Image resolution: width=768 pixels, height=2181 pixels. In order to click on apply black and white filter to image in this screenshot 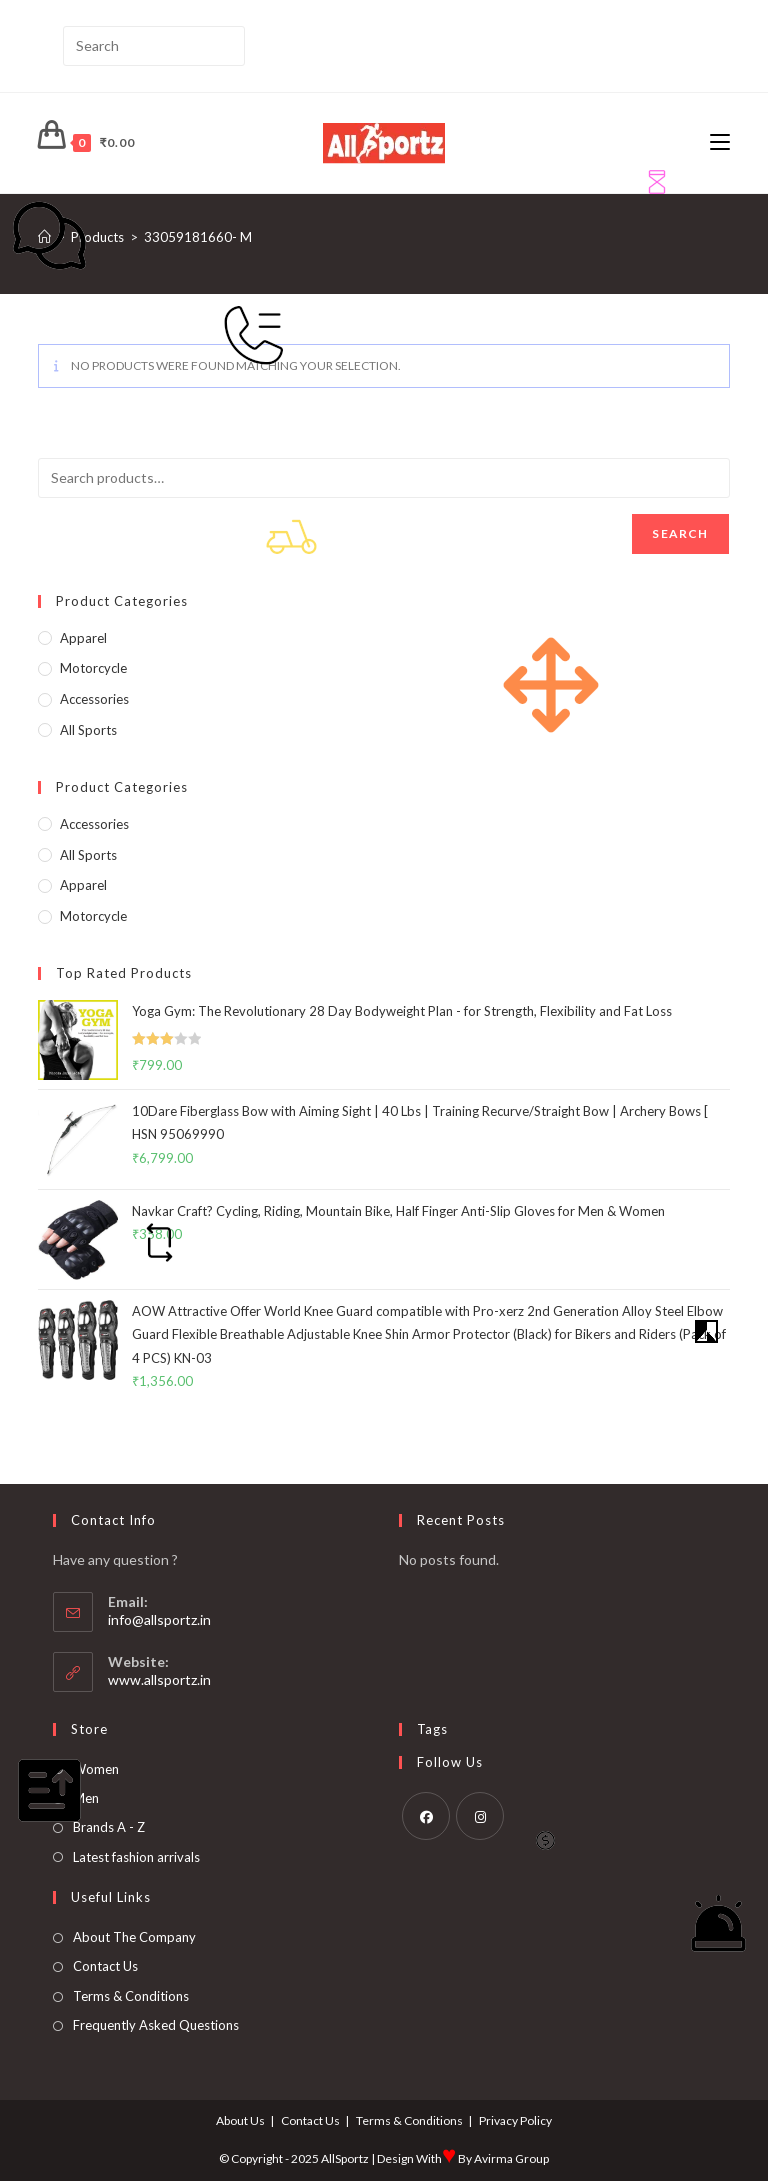, I will do `click(706, 1331)`.